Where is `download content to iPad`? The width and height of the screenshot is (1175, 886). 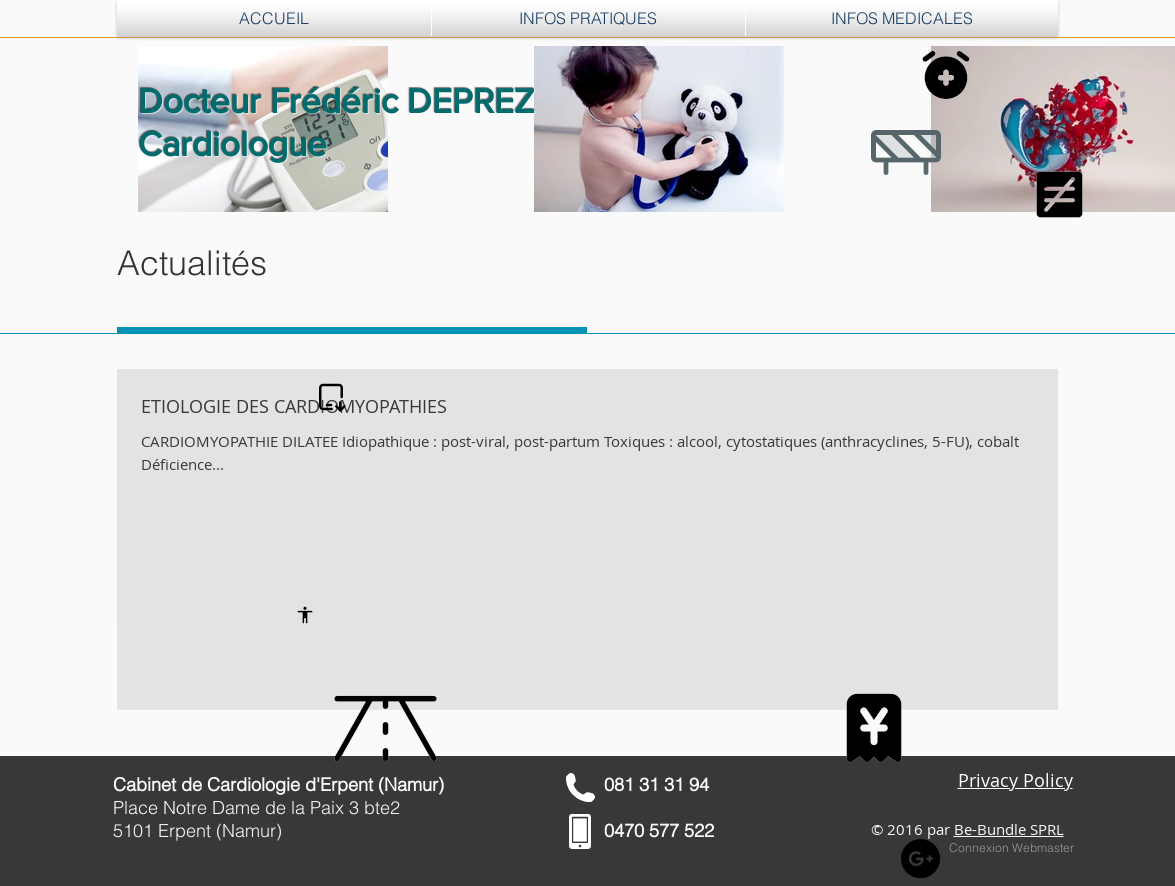
download content to iPad is located at coordinates (331, 397).